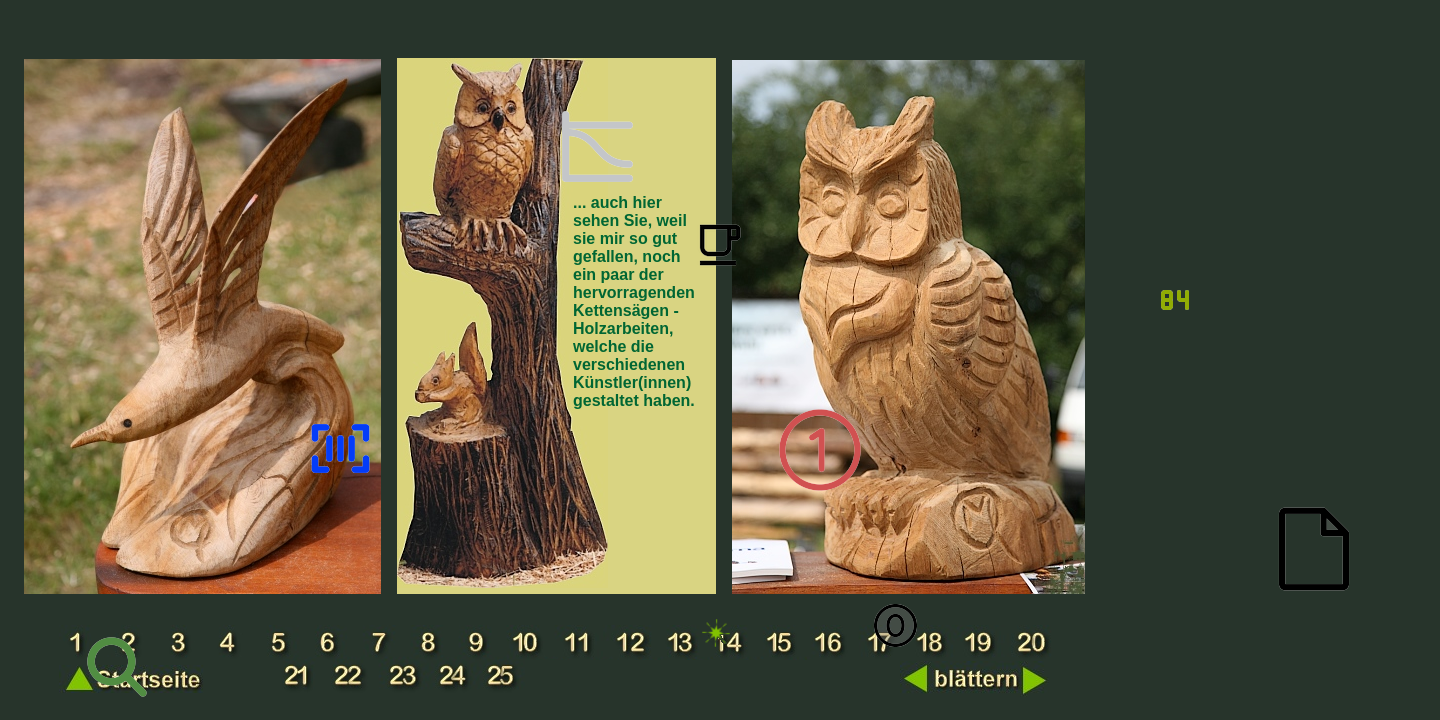 The image size is (1440, 720). I want to click on access café or coffee shop locations, so click(718, 245).